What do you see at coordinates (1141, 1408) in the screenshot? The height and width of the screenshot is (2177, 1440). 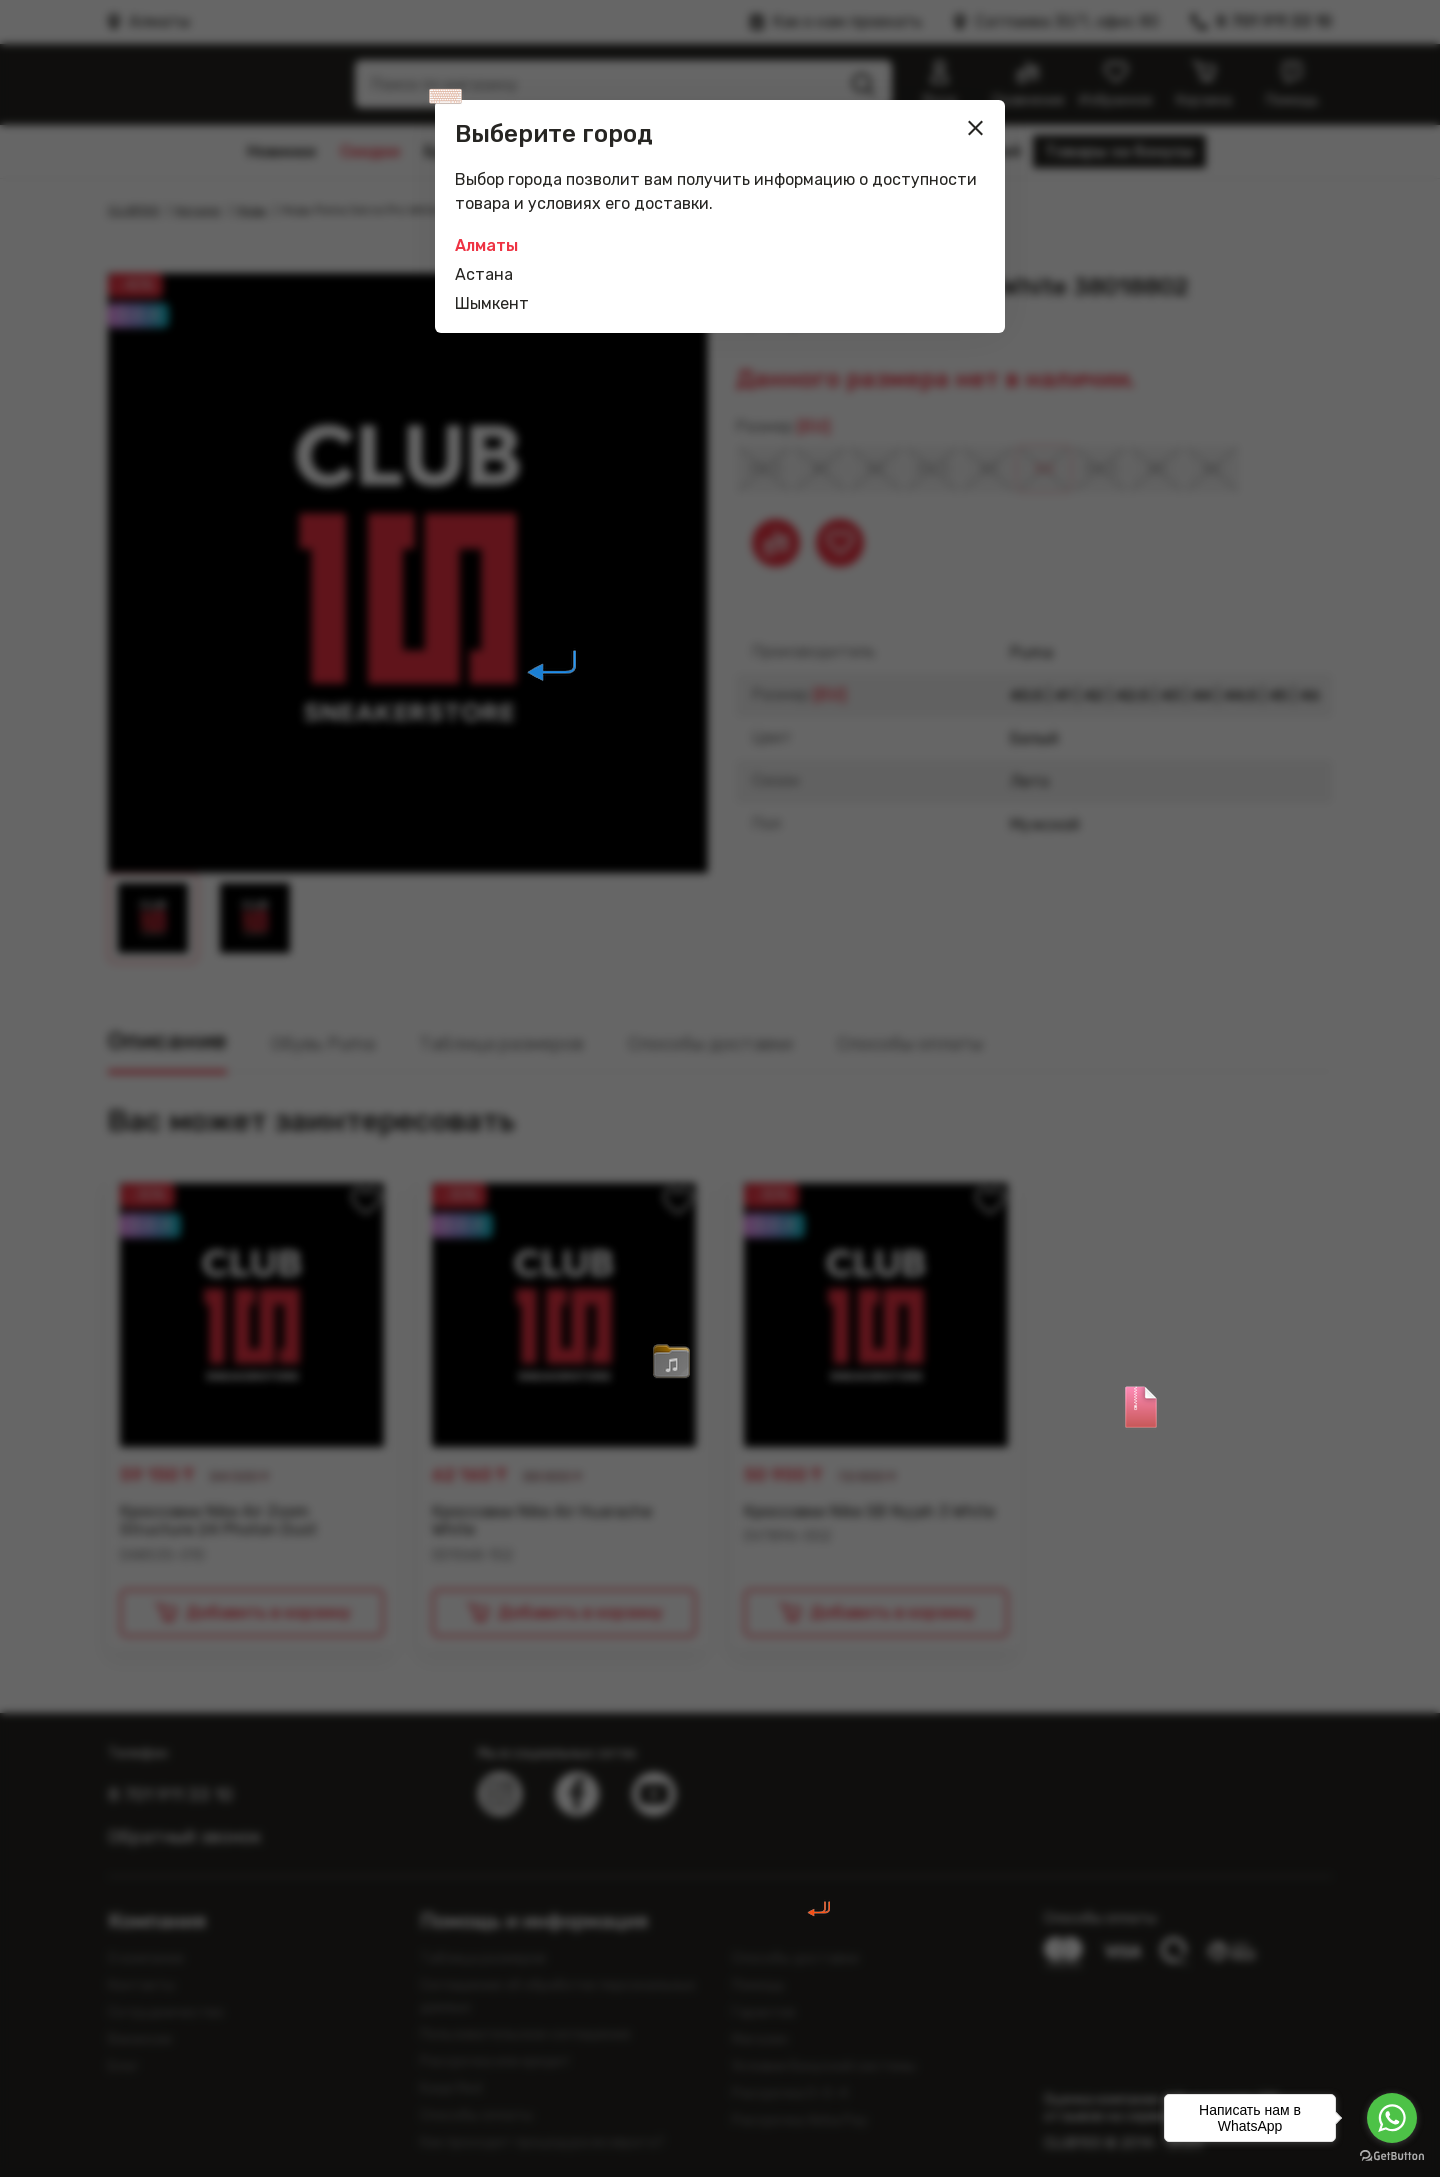 I see `compressed tar archive file` at bounding box center [1141, 1408].